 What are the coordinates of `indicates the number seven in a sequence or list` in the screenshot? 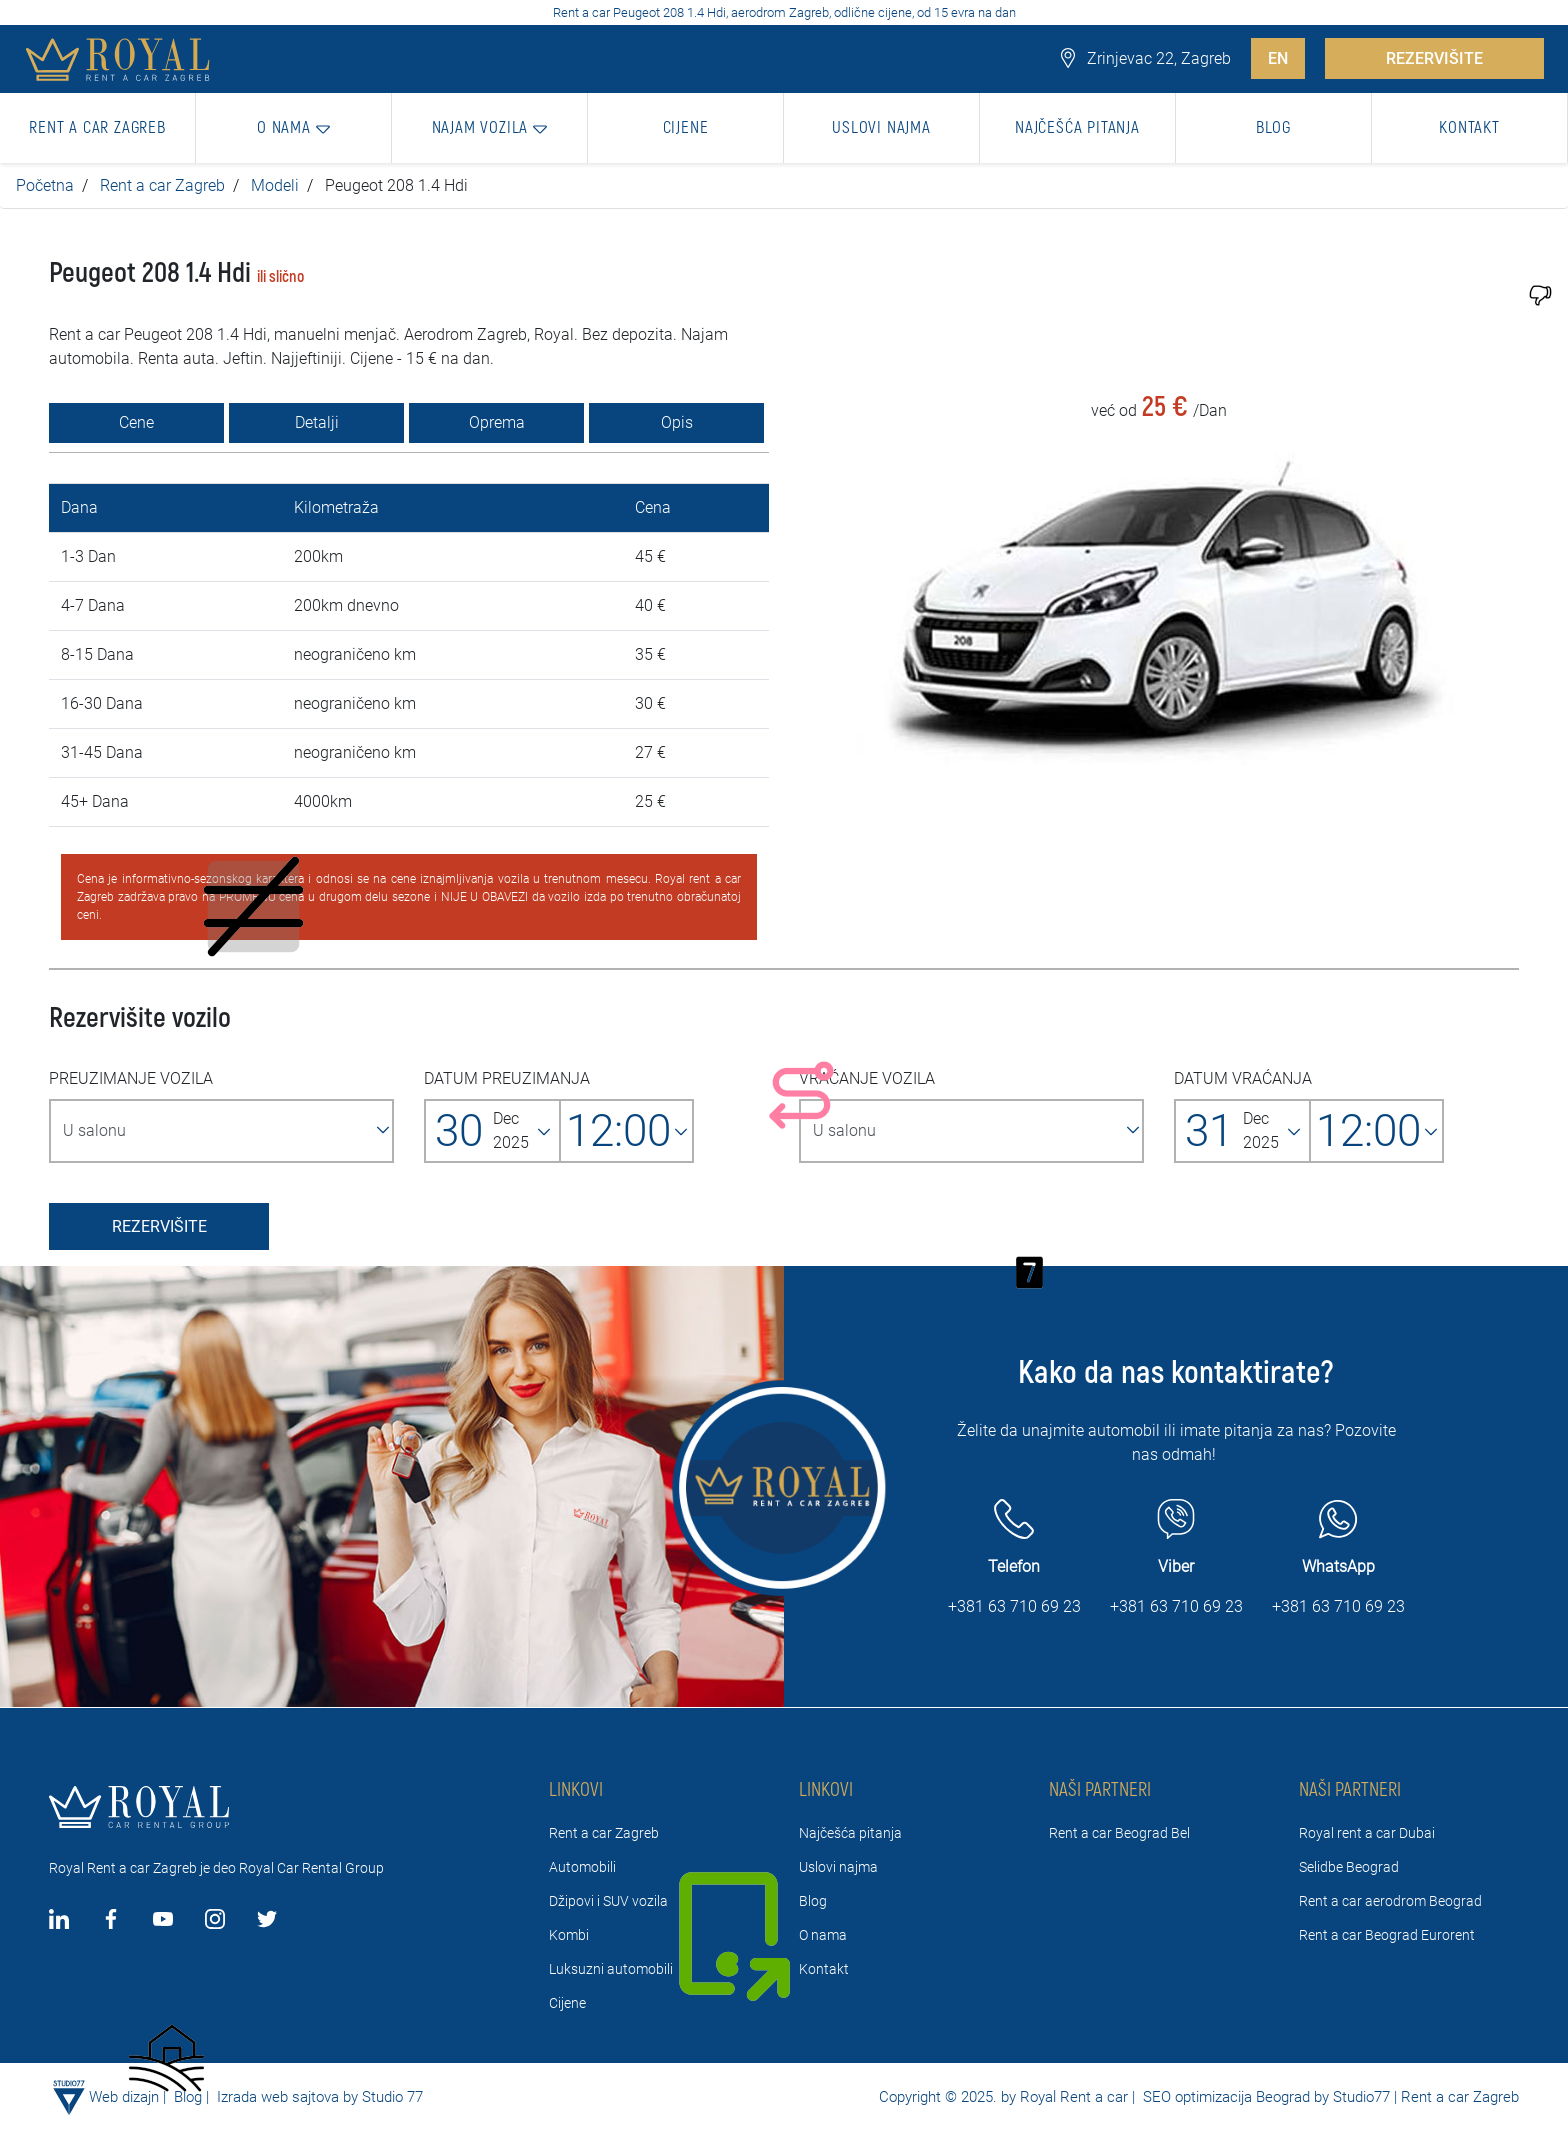 It's located at (1029, 1272).